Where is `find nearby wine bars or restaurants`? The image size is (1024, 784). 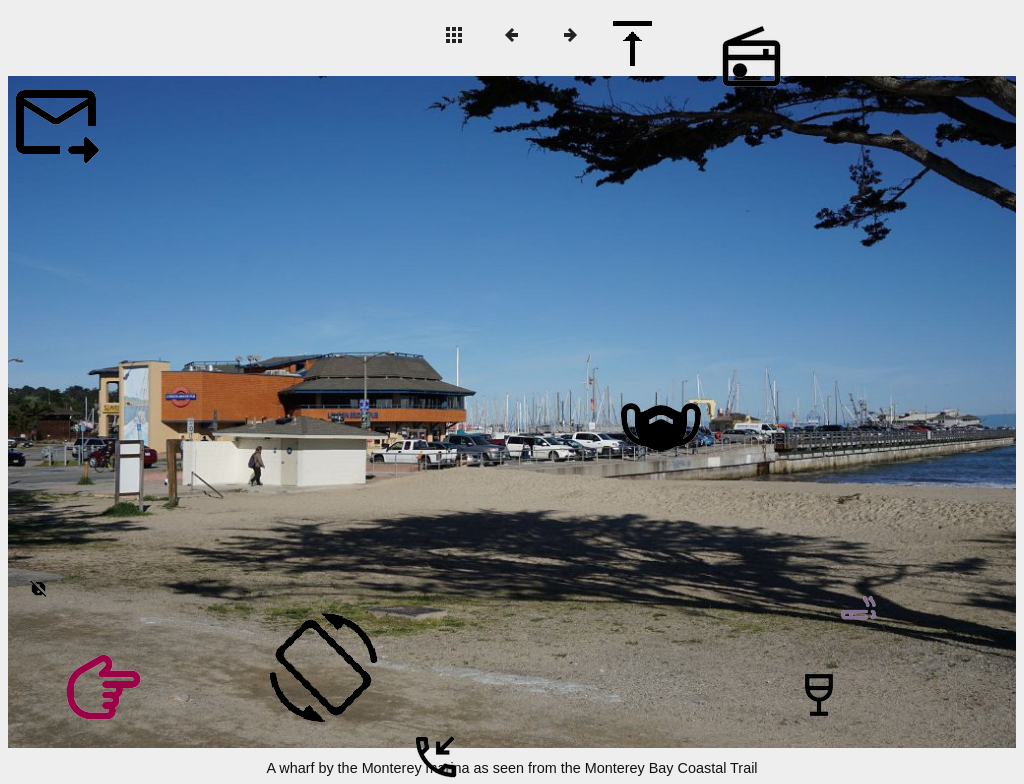 find nearby wine bars or restaurants is located at coordinates (819, 695).